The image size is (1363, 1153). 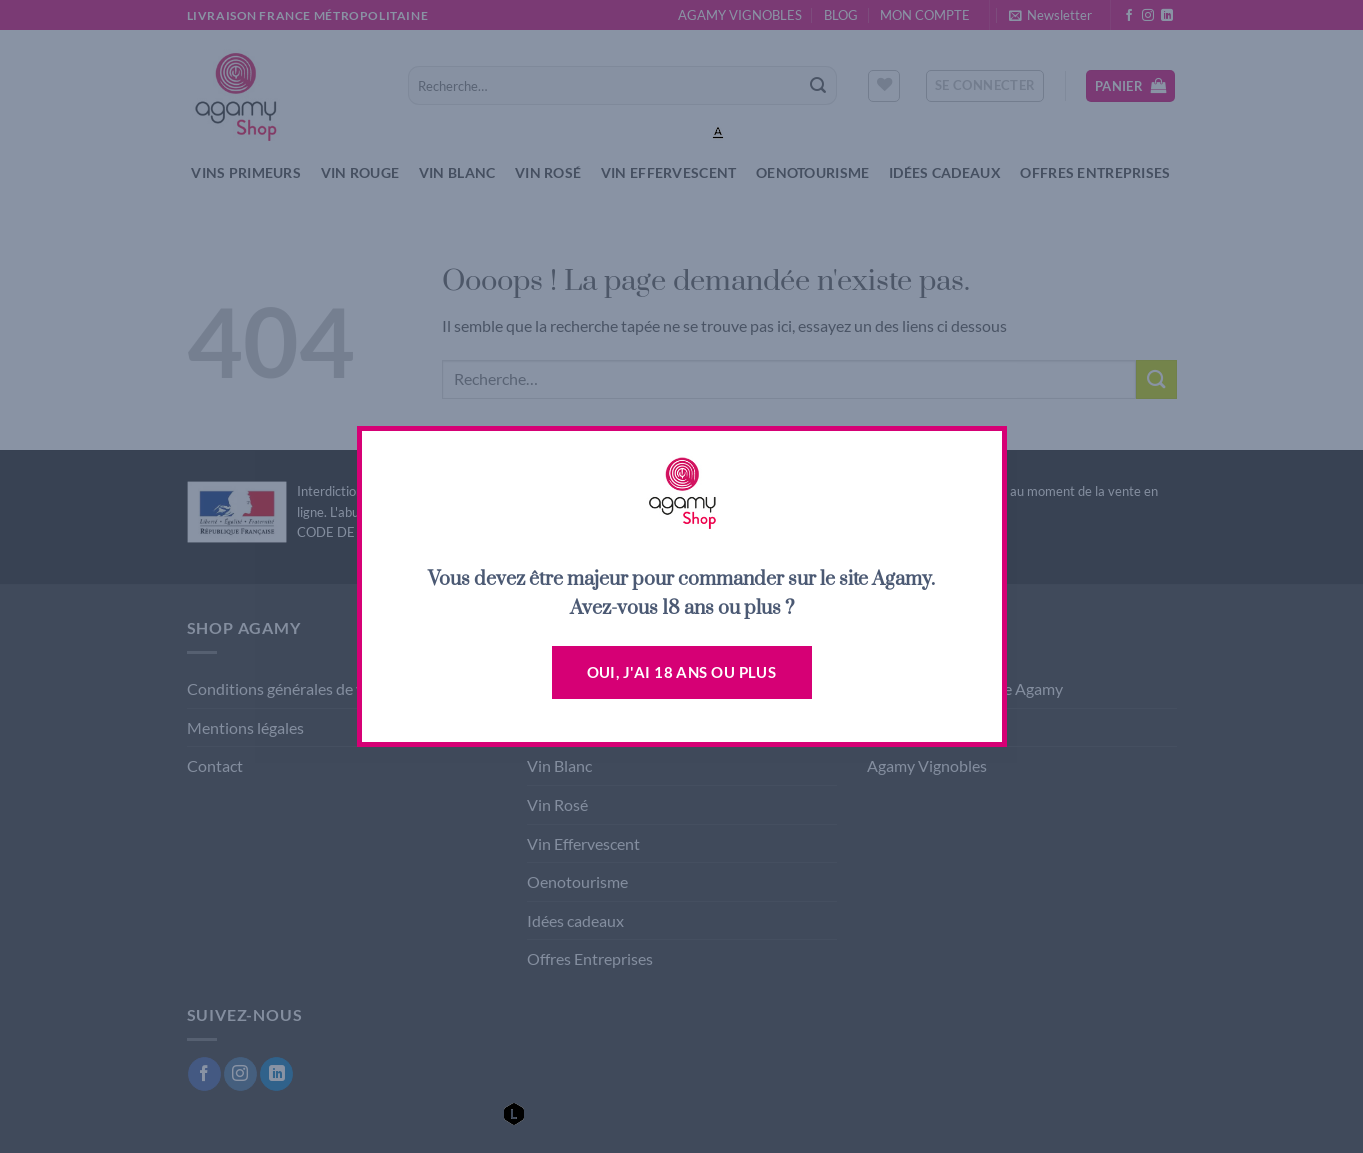 I want to click on indicates a category or item labeled "L", so click(x=514, y=1114).